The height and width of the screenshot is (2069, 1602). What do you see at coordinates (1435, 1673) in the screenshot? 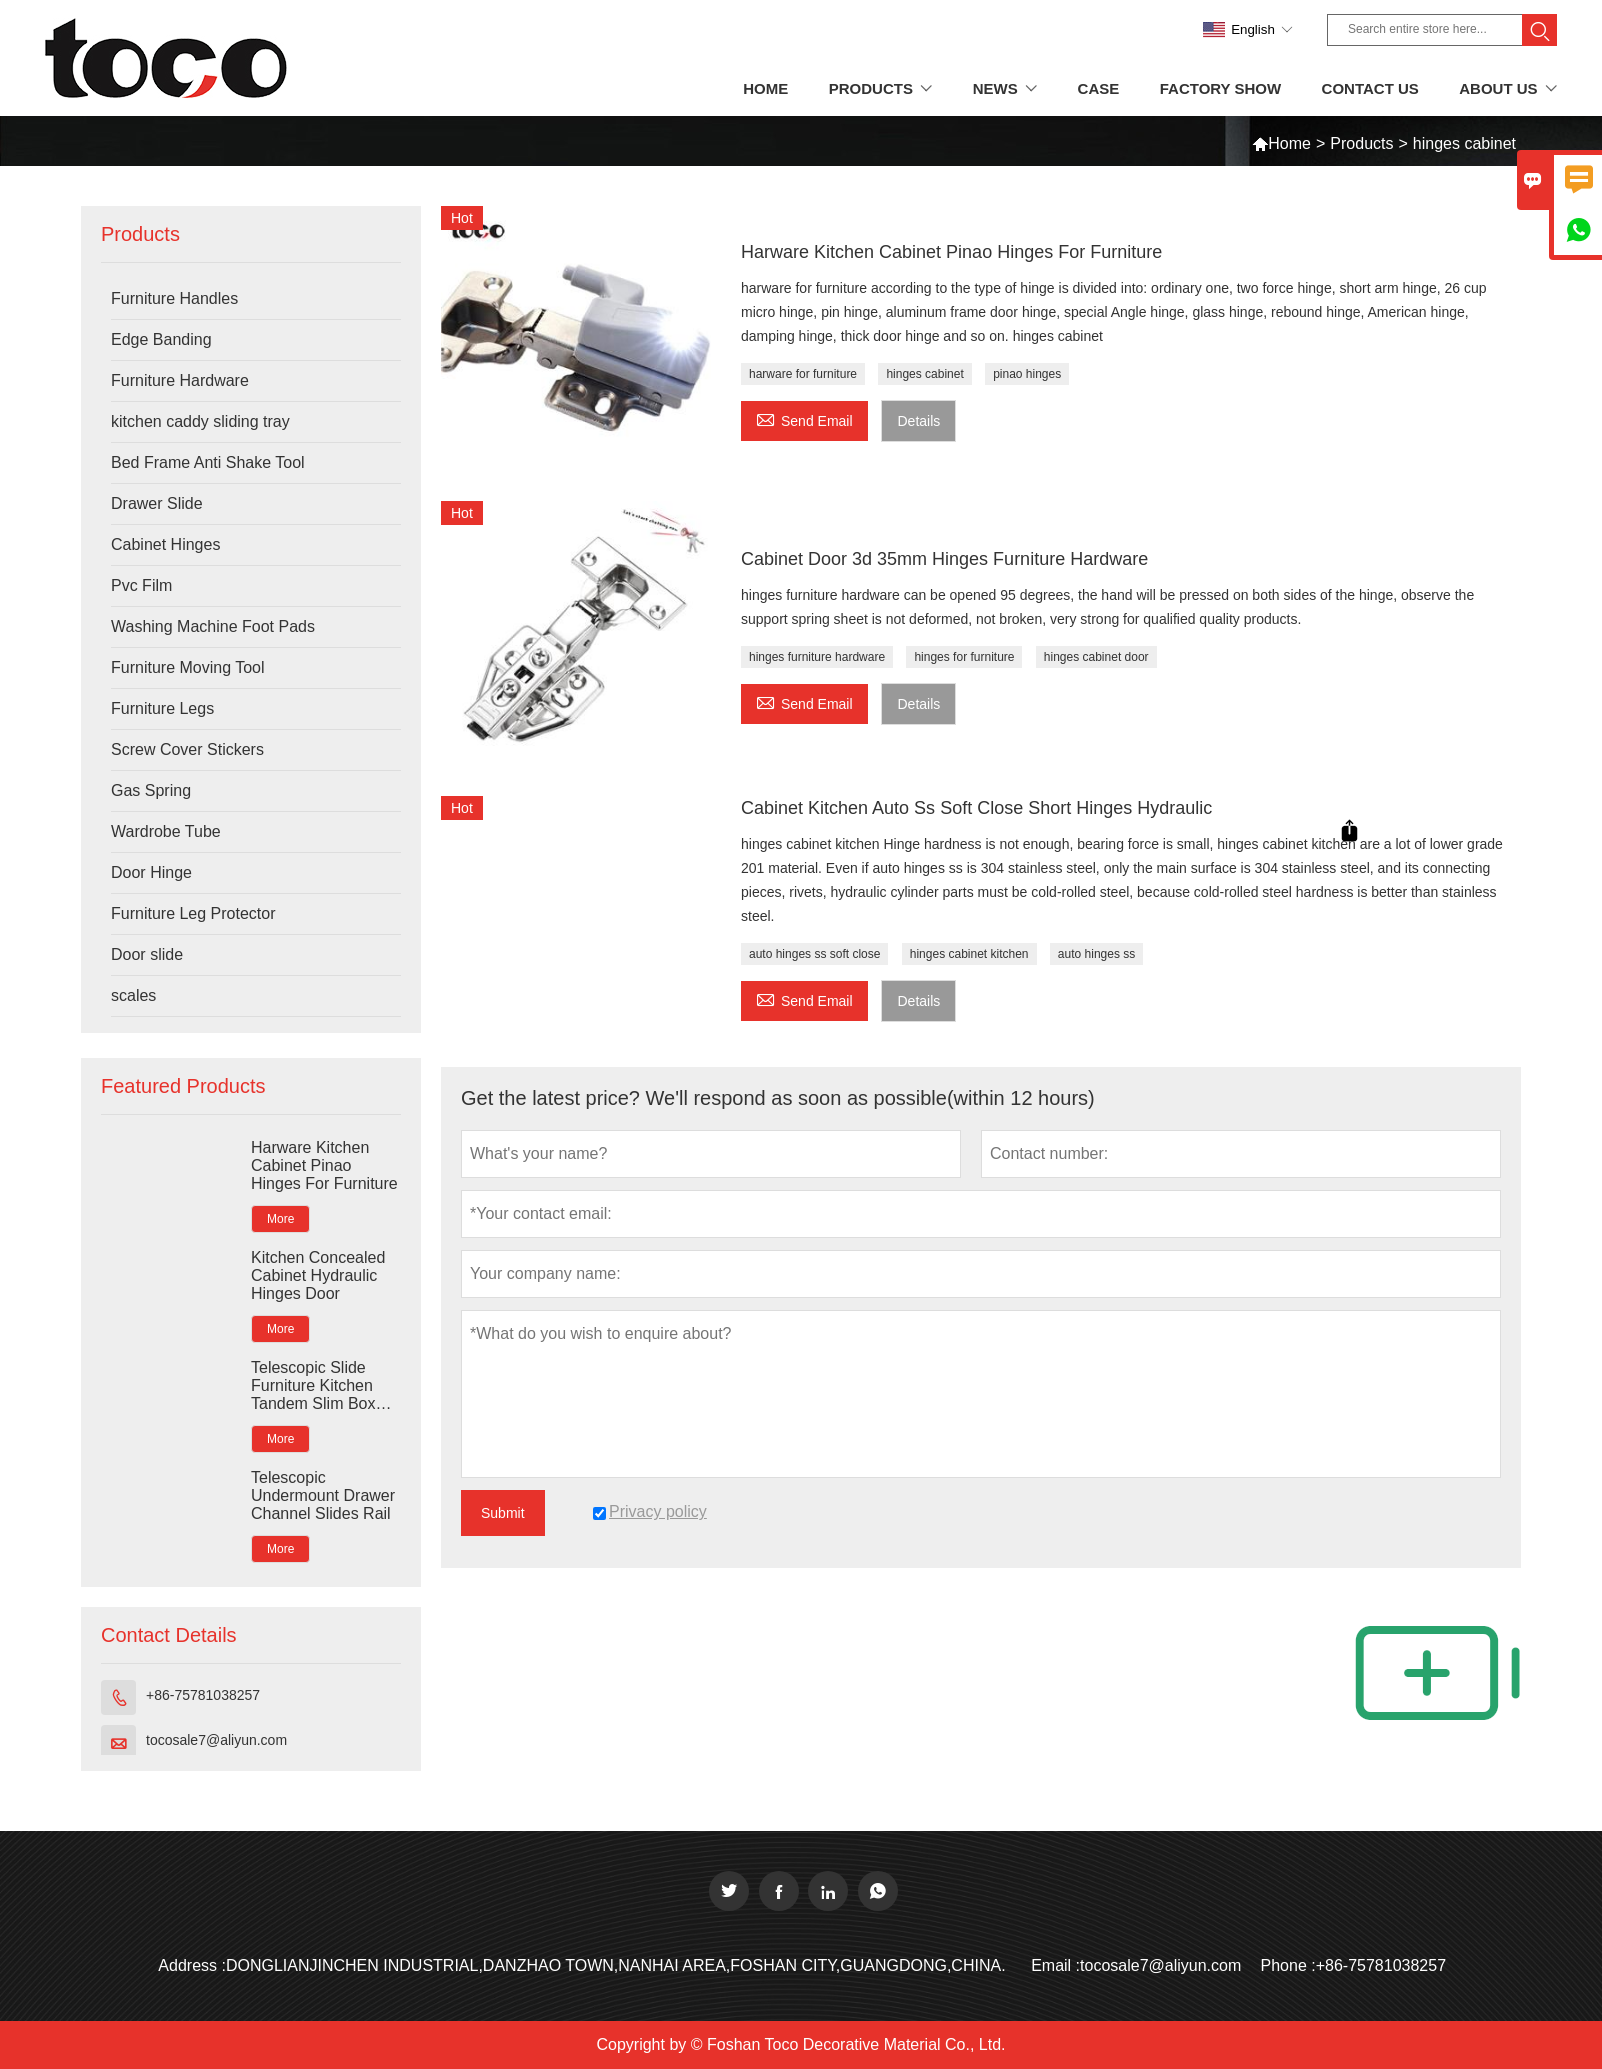
I see `add or extend battery life` at bounding box center [1435, 1673].